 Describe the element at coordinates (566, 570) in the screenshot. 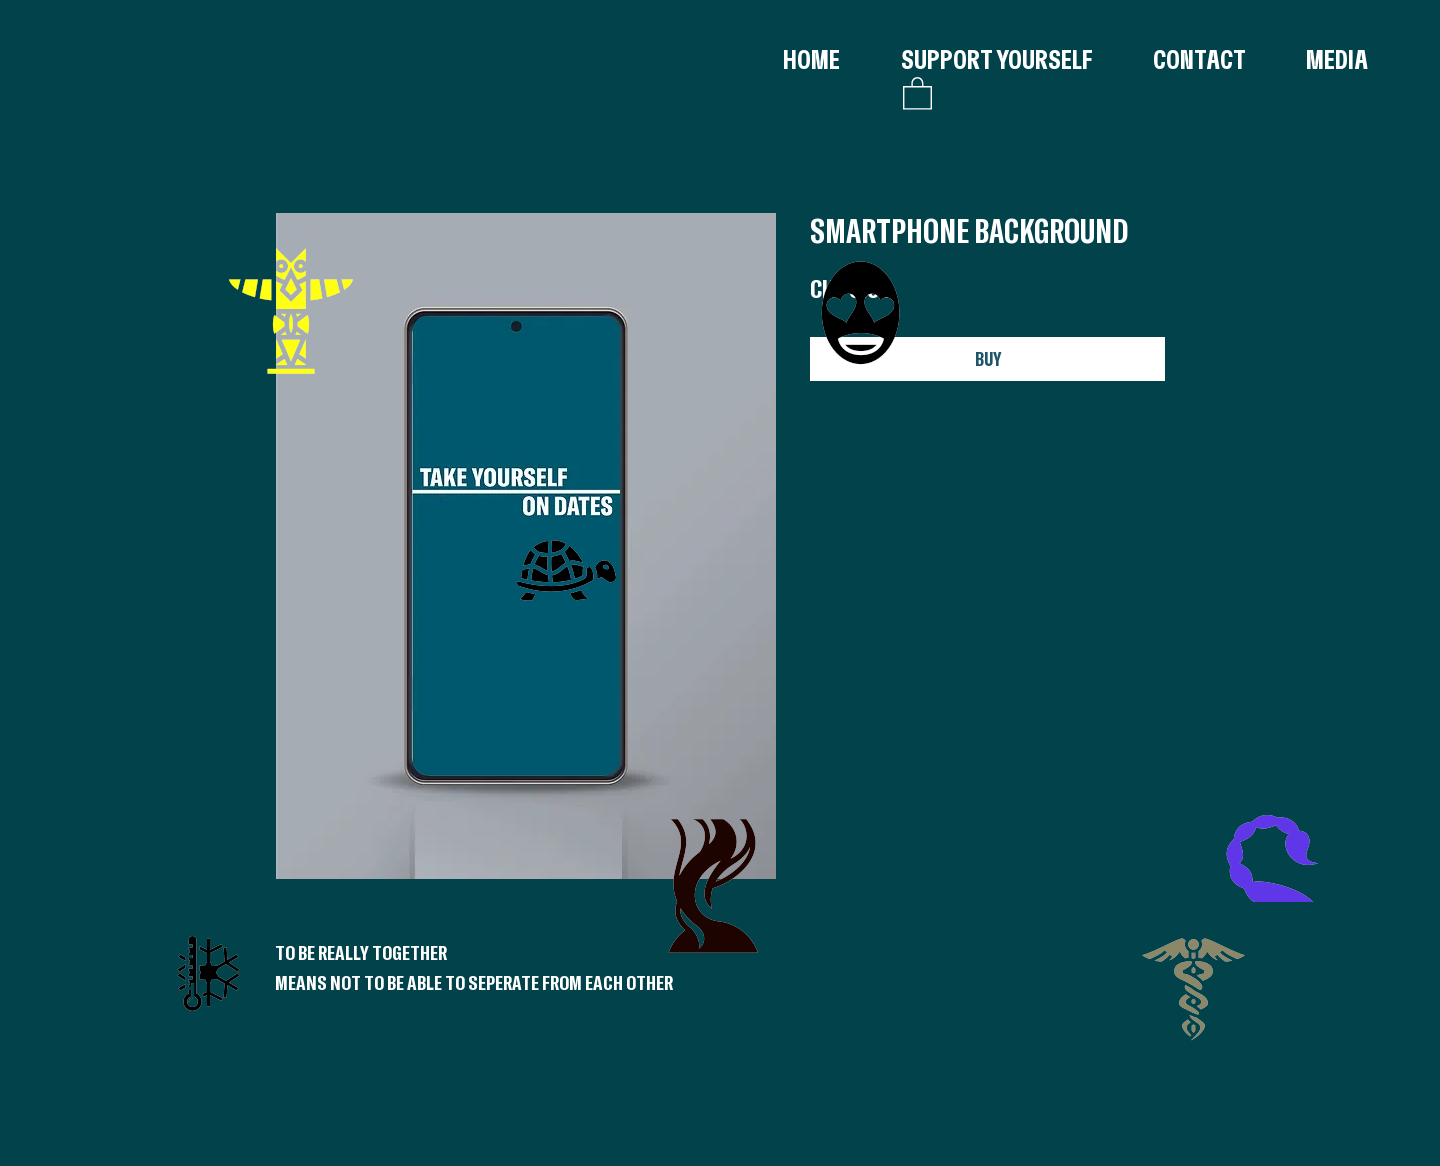

I see `indicates slow speed or processing mode` at that location.